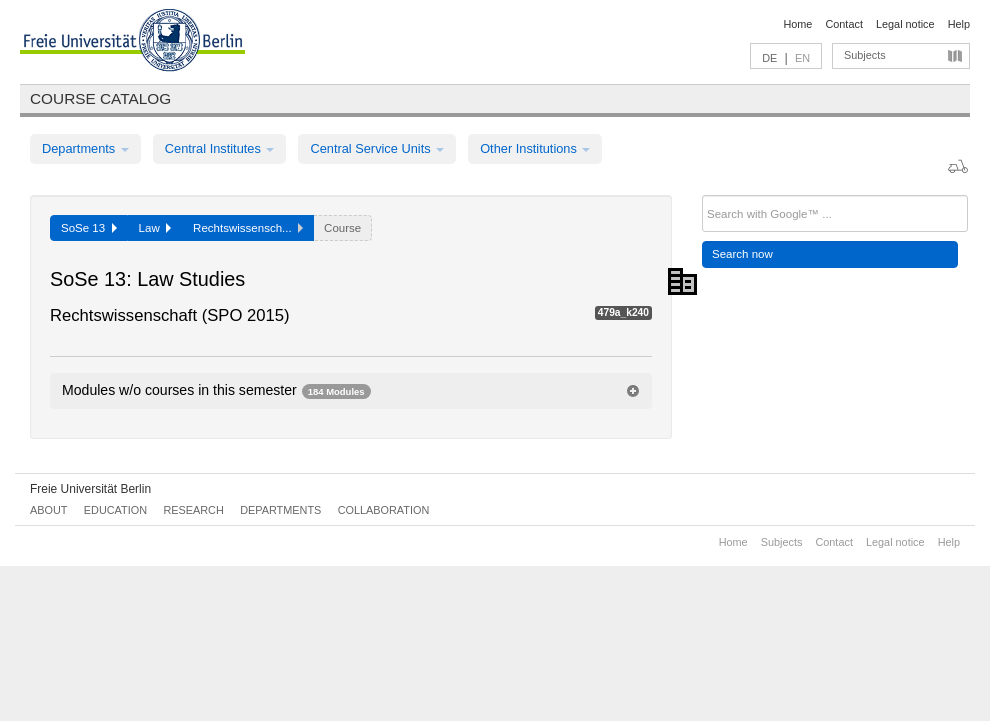  I want to click on select moped or scooter delivery option, so click(958, 167).